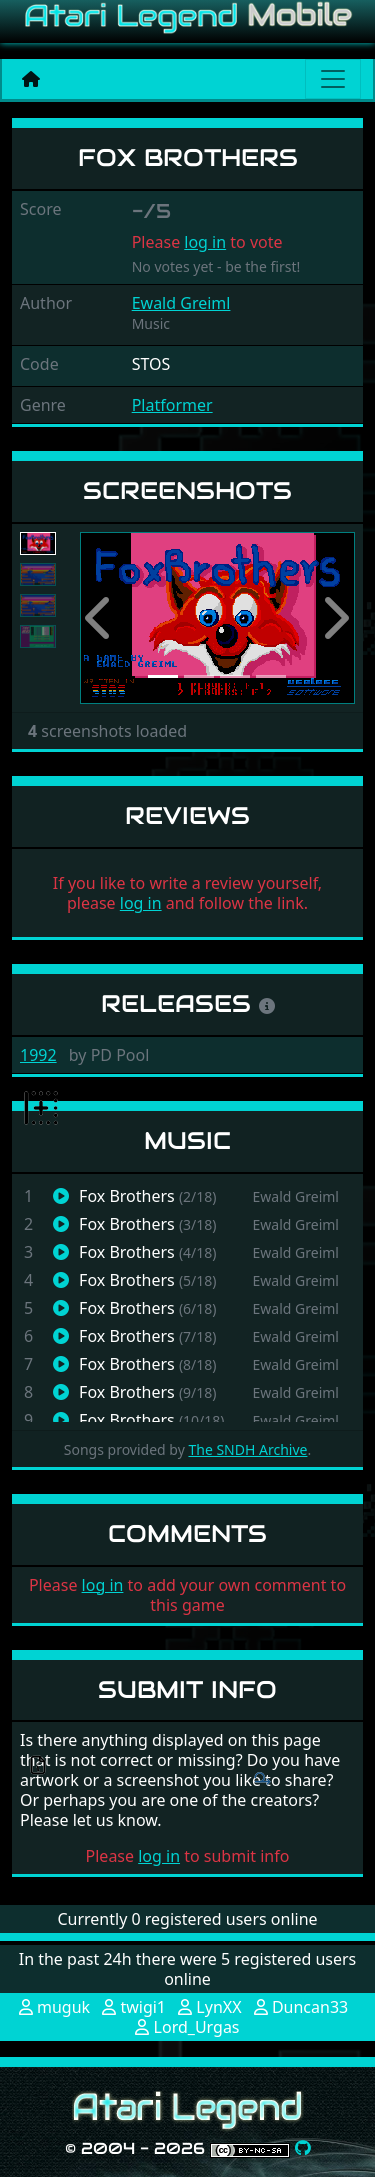 The height and width of the screenshot is (2177, 375). I want to click on add a left border to selected element, so click(41, 1108).